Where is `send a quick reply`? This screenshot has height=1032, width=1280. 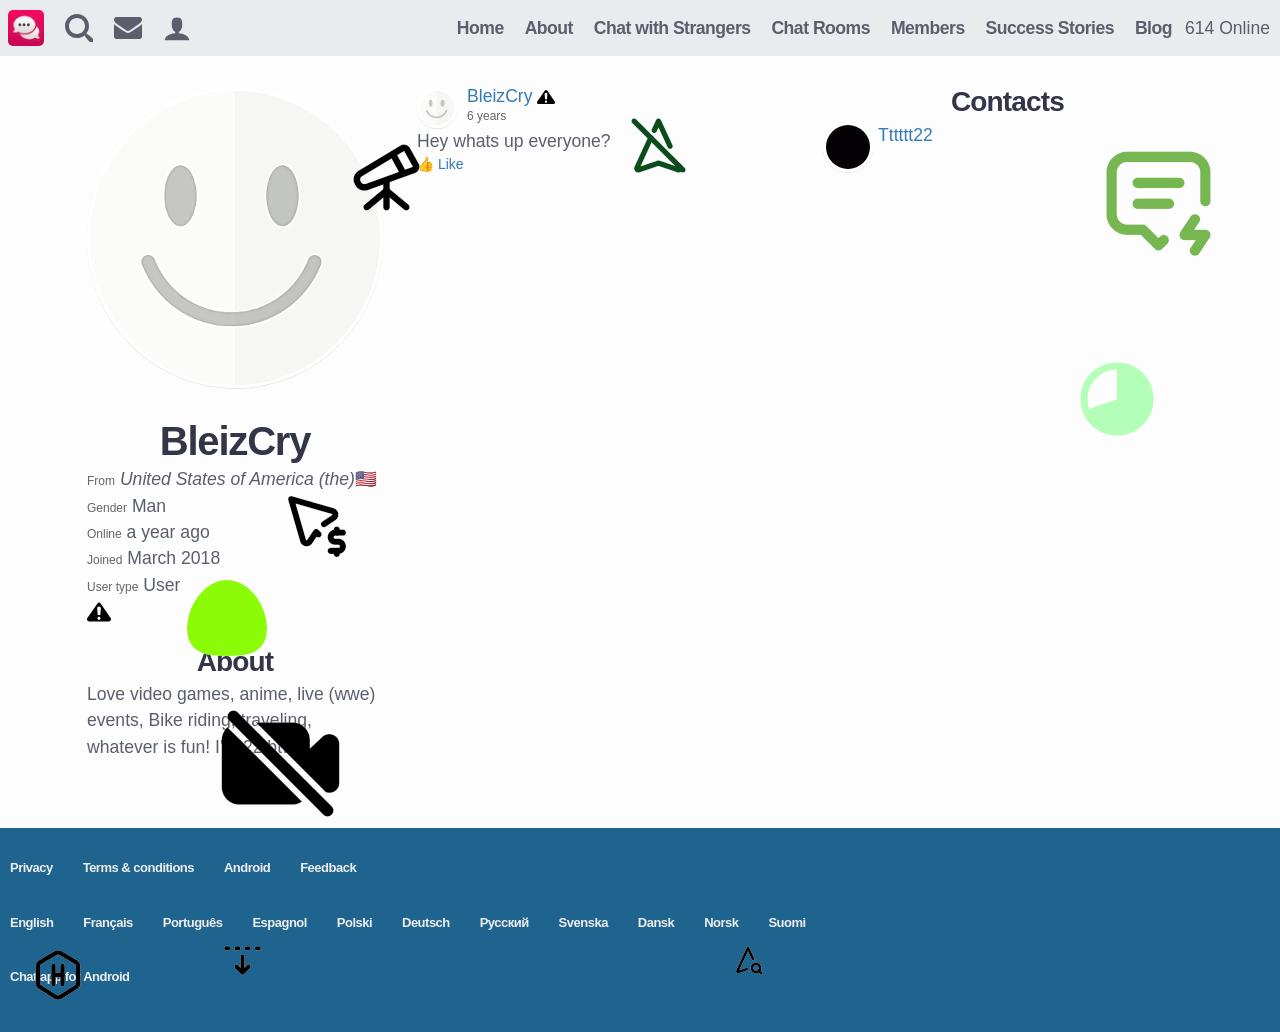
send a quick reply is located at coordinates (1158, 198).